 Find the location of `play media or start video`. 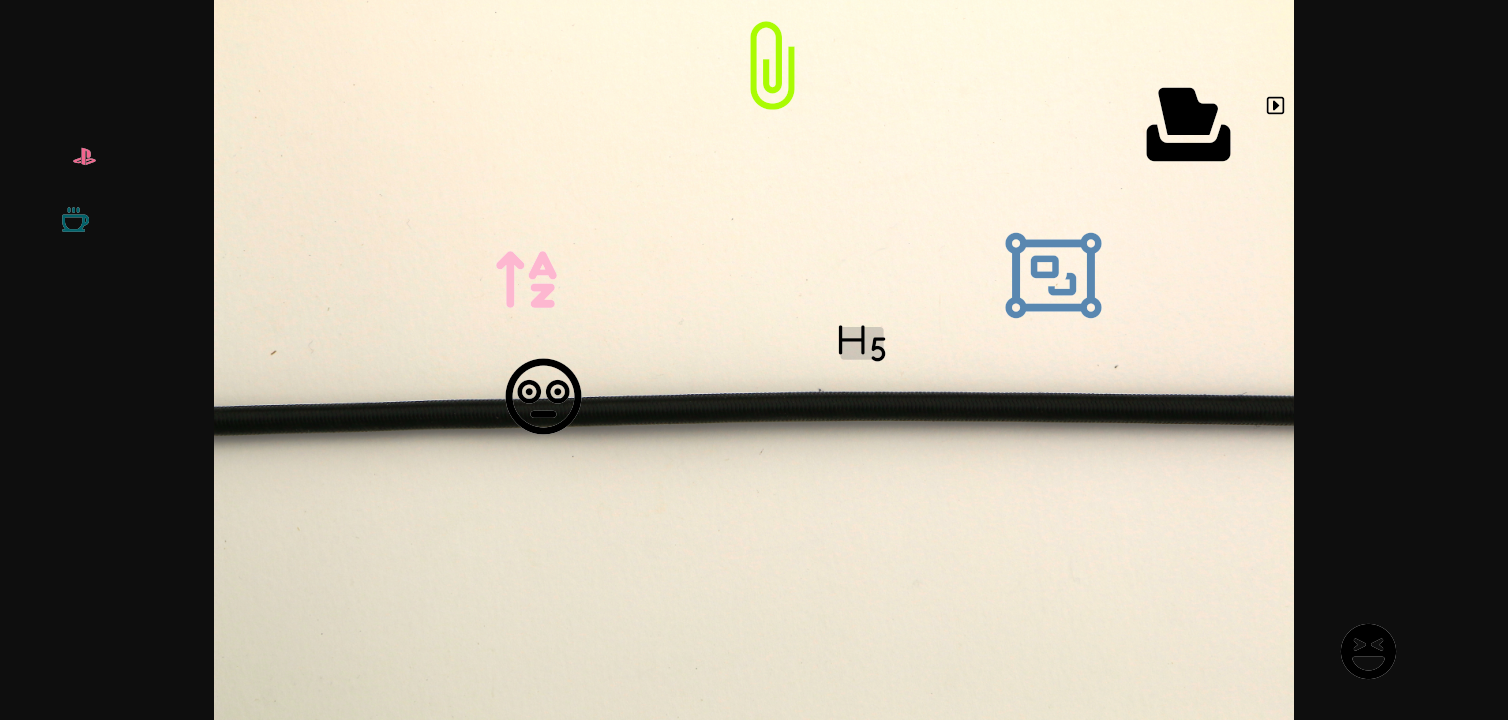

play media or start video is located at coordinates (1275, 105).